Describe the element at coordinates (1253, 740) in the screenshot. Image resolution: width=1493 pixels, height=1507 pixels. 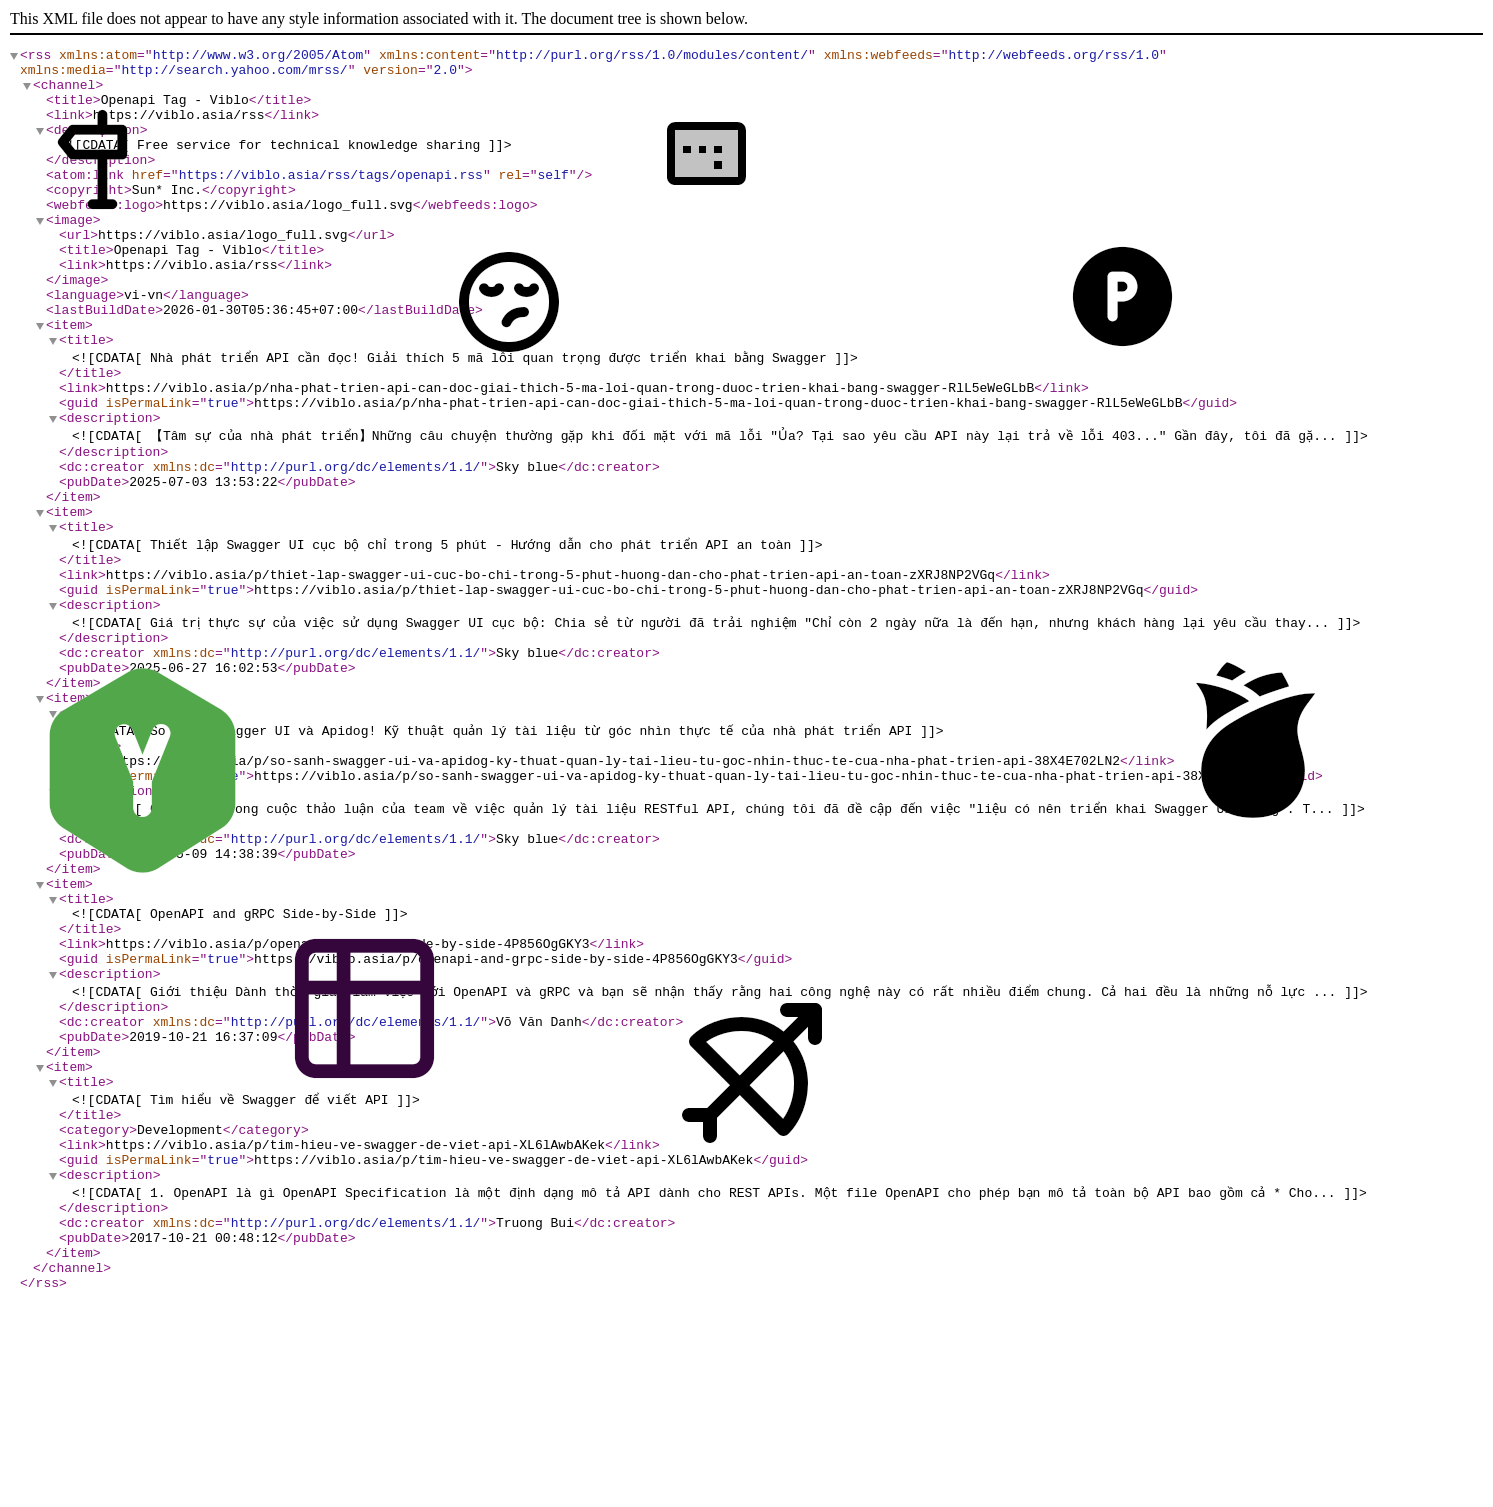
I see `access floral or garden-related features` at that location.